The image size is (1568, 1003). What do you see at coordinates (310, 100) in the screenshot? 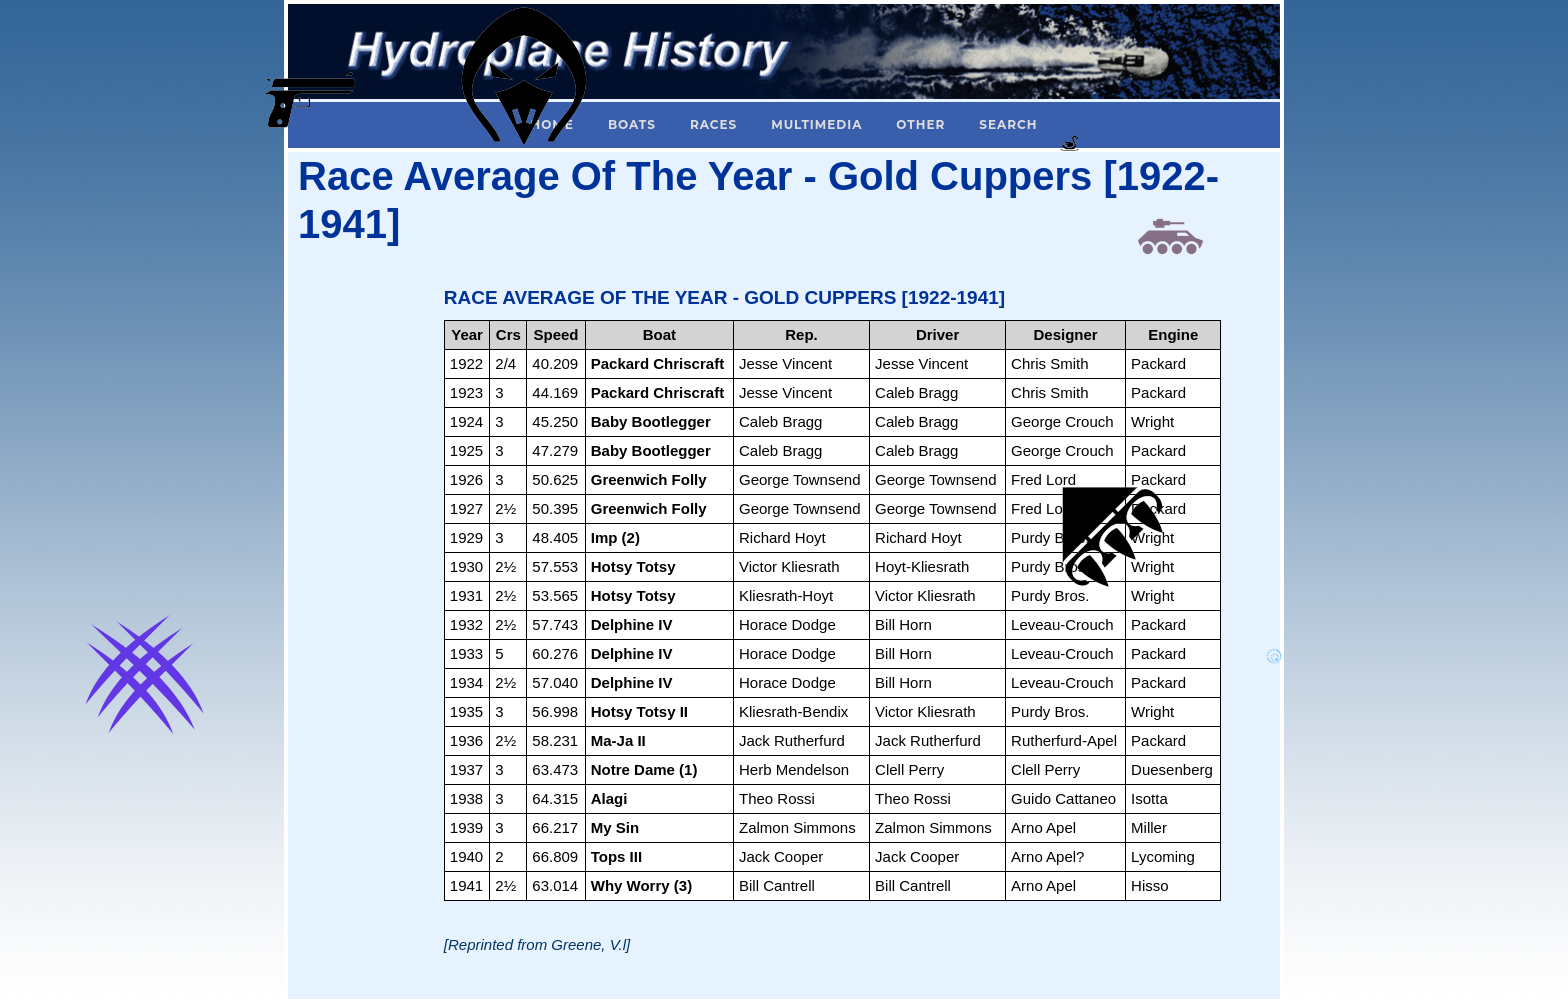
I see `select pistol weapon in game` at bounding box center [310, 100].